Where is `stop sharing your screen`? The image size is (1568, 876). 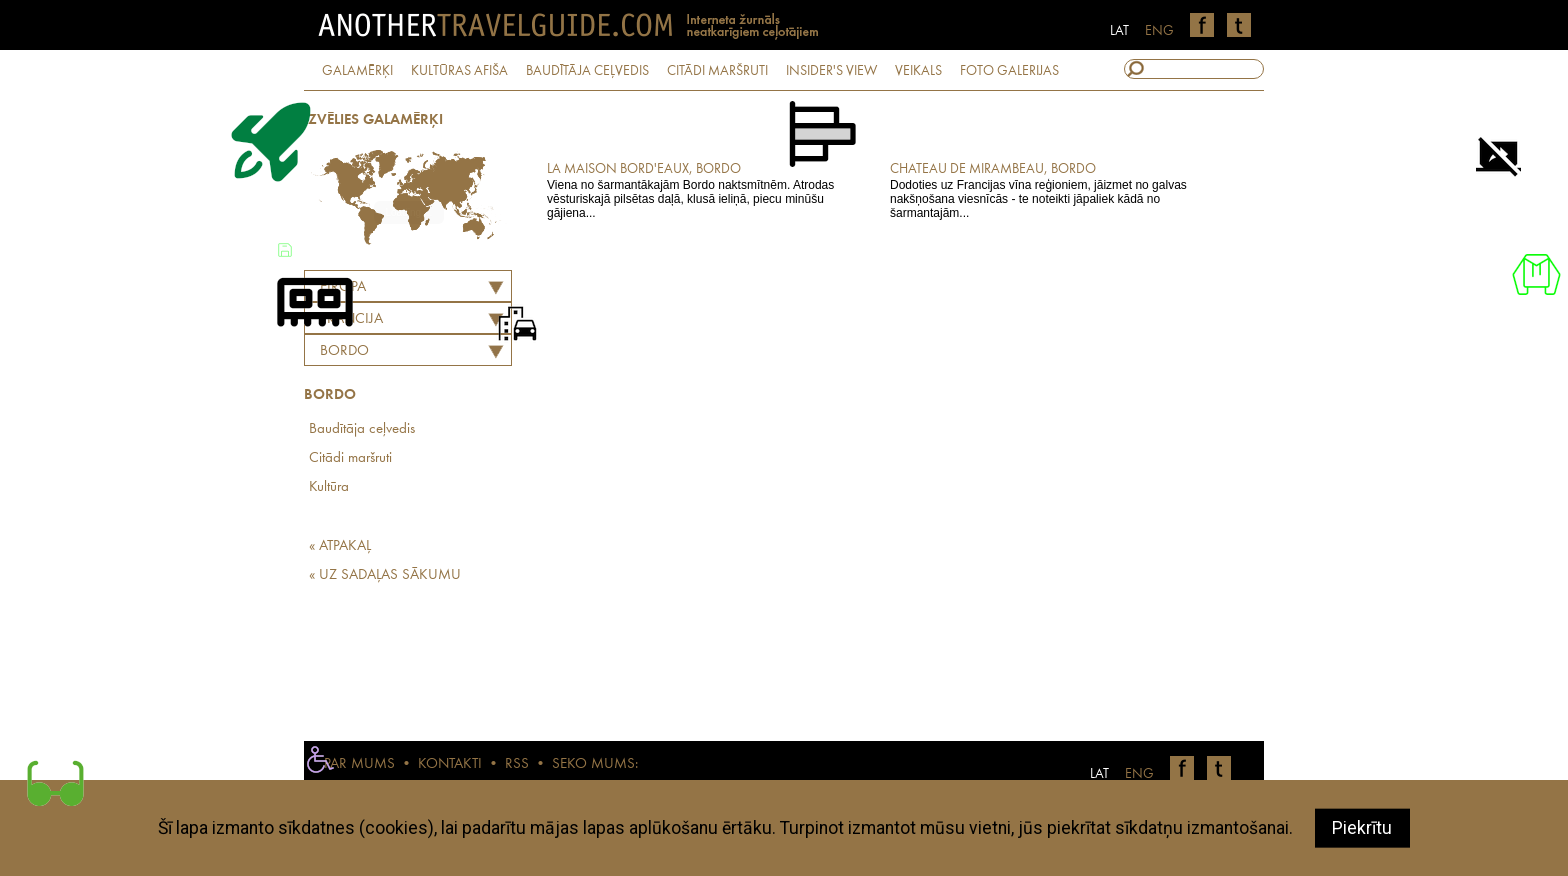
stop sharing your screen is located at coordinates (1498, 156).